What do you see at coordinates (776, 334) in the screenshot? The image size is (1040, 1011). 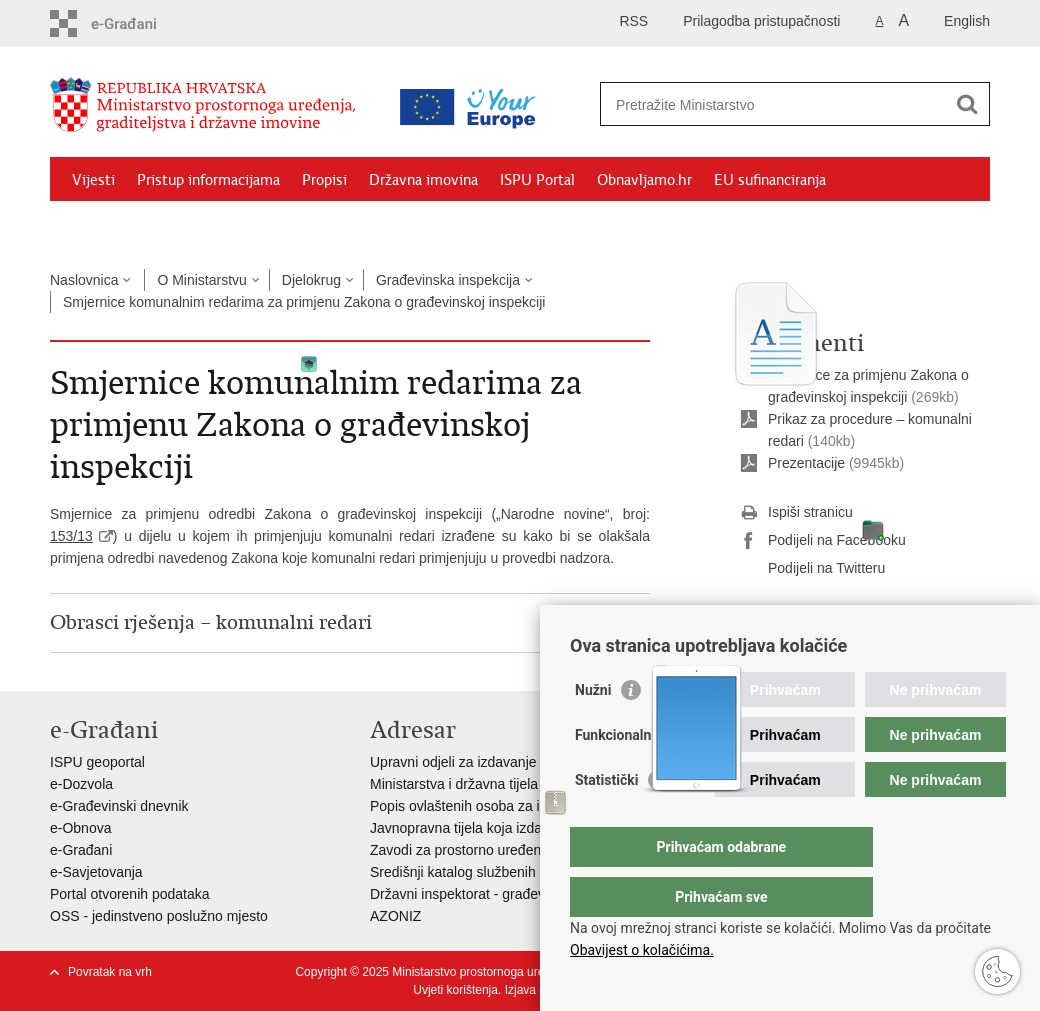 I see `open a word processing document` at bounding box center [776, 334].